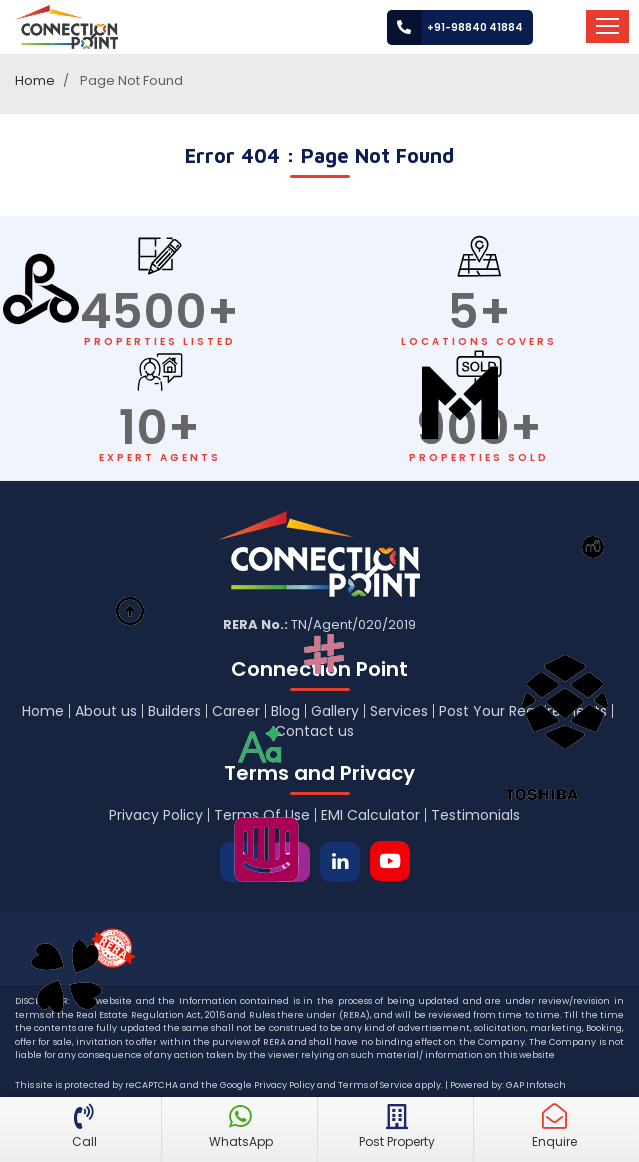 Image resolution: width=639 pixels, height=1162 pixels. What do you see at coordinates (266, 849) in the screenshot?
I see `open Intercom chat support` at bounding box center [266, 849].